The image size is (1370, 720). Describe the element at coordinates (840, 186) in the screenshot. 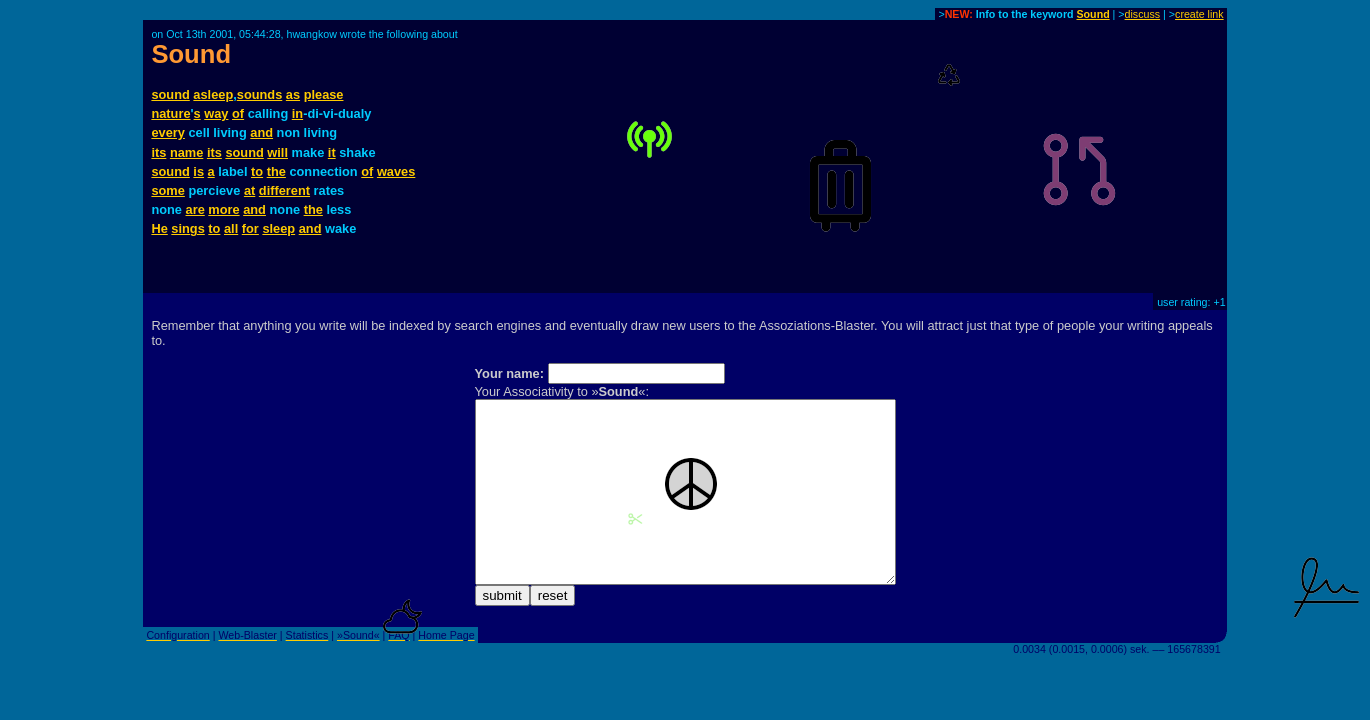

I see `access travel or trip planning features` at that location.